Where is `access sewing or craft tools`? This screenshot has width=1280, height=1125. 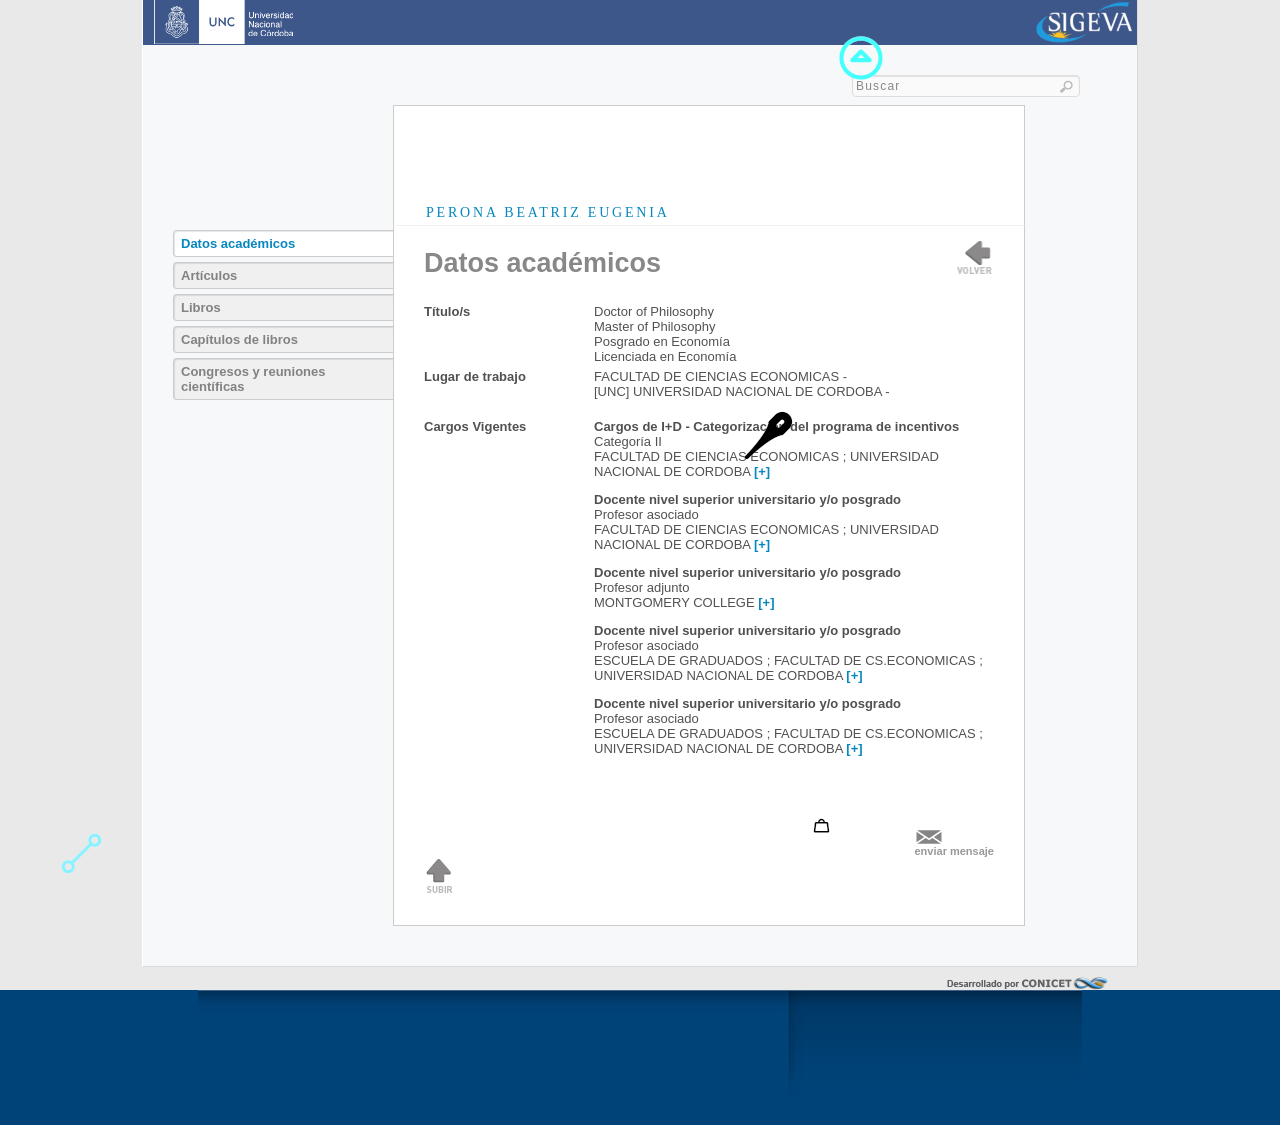
access sewing or craft tools is located at coordinates (768, 435).